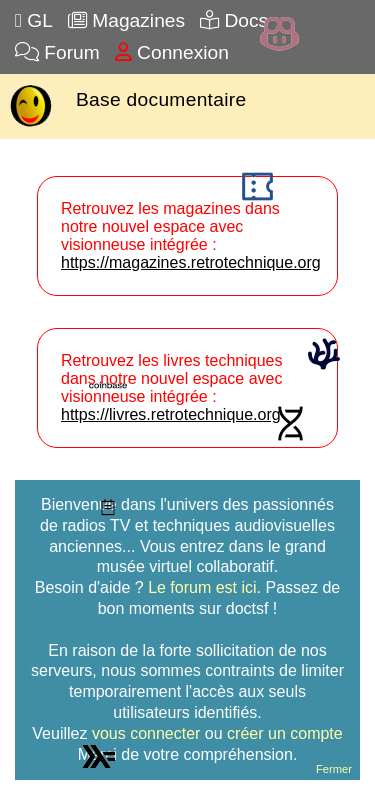  What do you see at coordinates (108, 508) in the screenshot?
I see `view your to-do list` at bounding box center [108, 508].